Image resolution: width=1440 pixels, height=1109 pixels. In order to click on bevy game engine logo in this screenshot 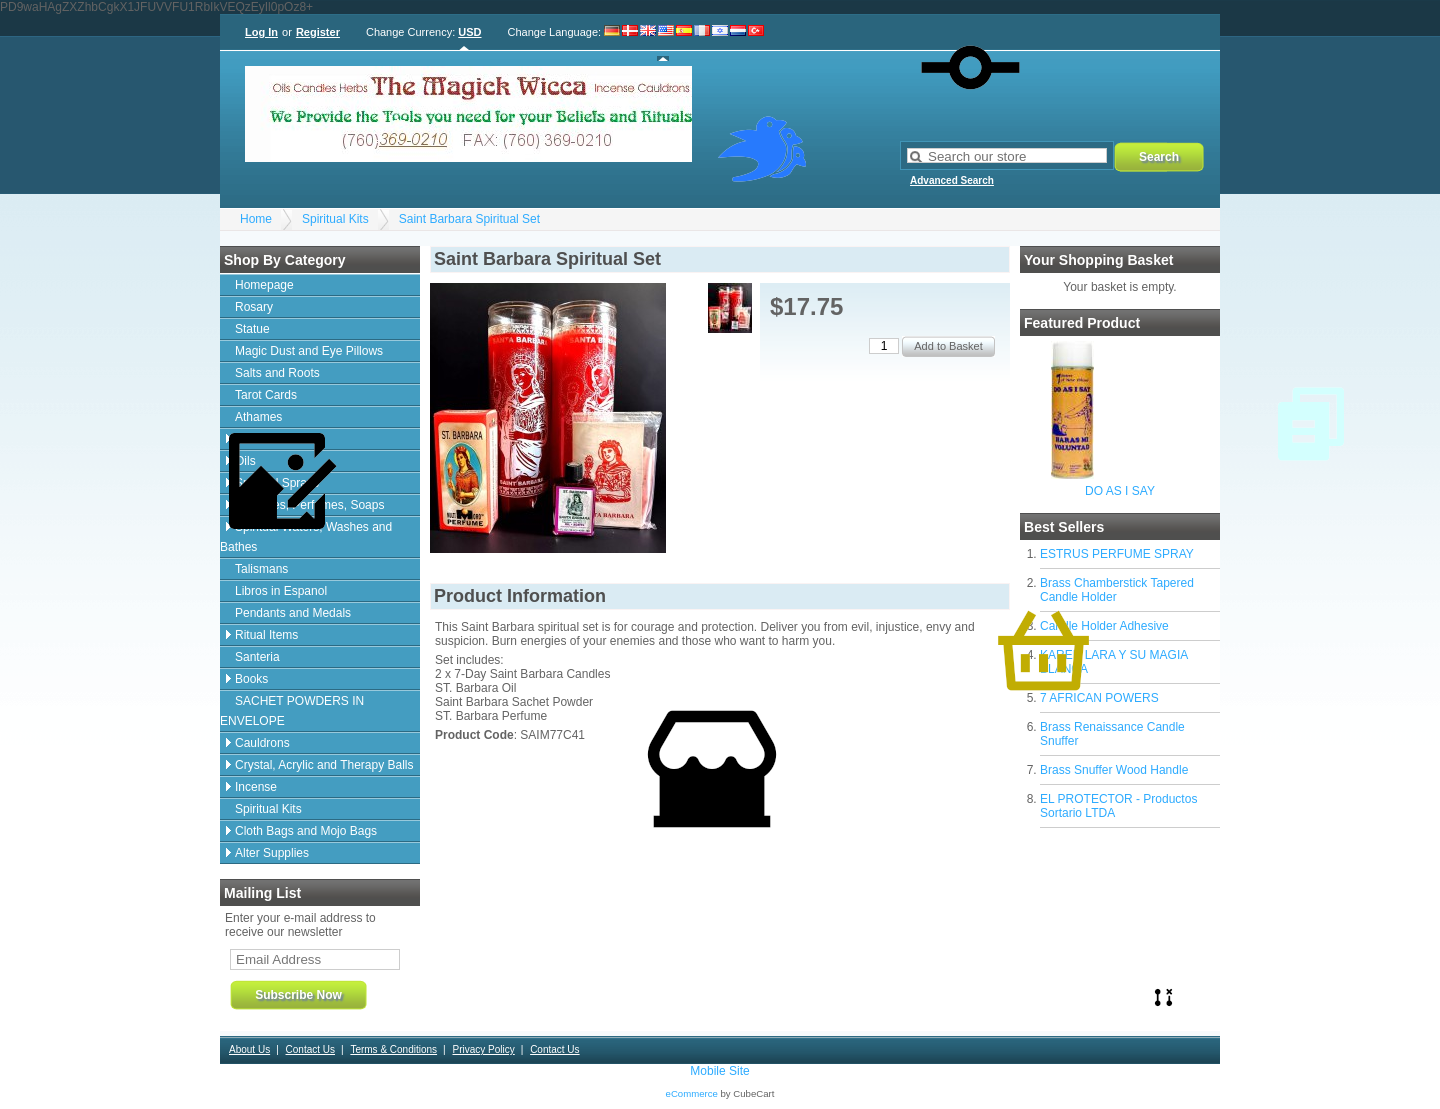, I will do `click(762, 149)`.